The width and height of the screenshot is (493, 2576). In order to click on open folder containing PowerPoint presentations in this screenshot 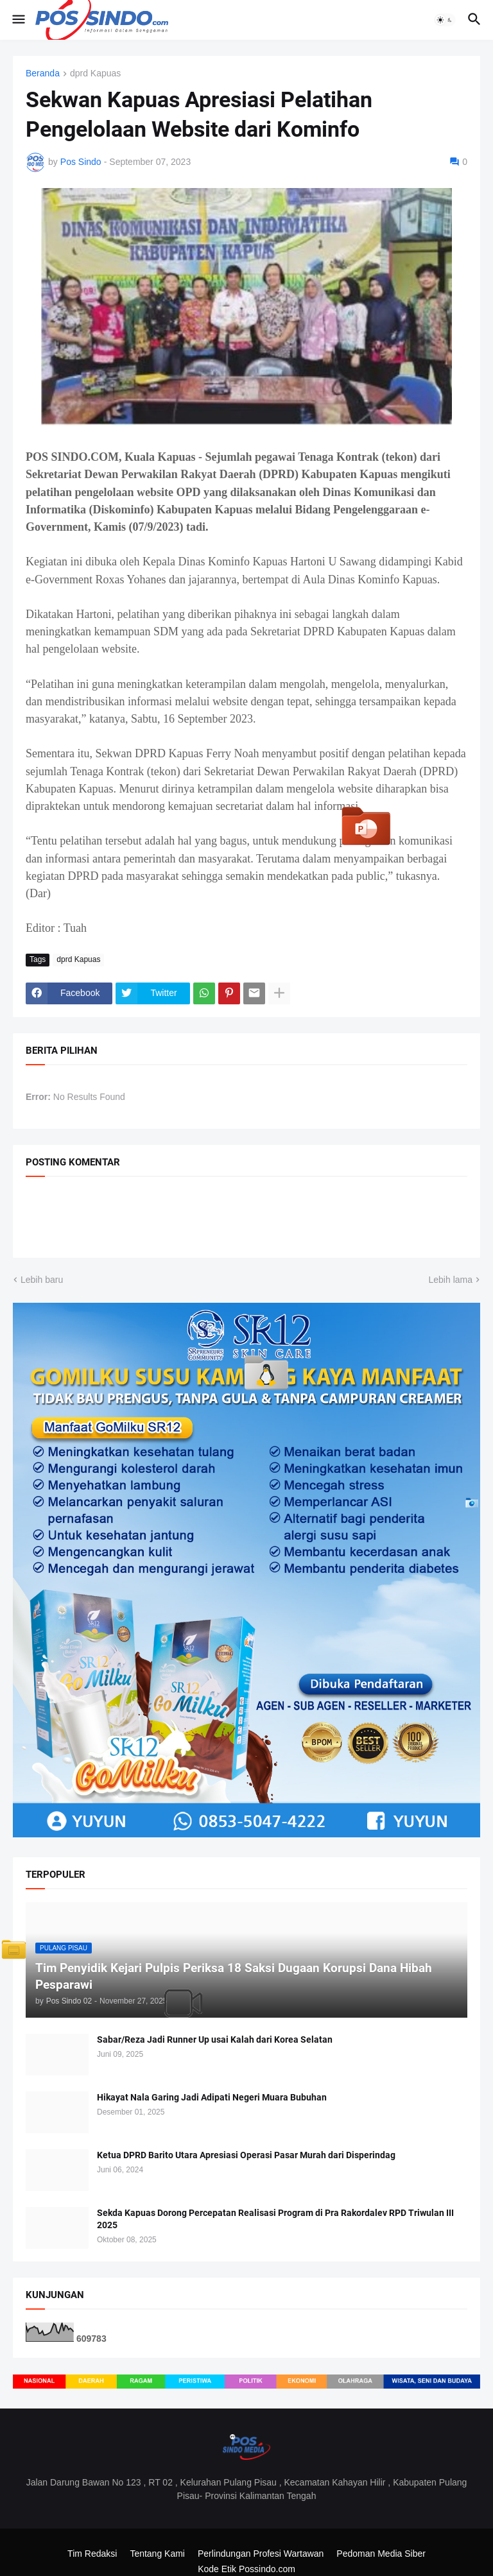, I will do `click(366, 827)`.